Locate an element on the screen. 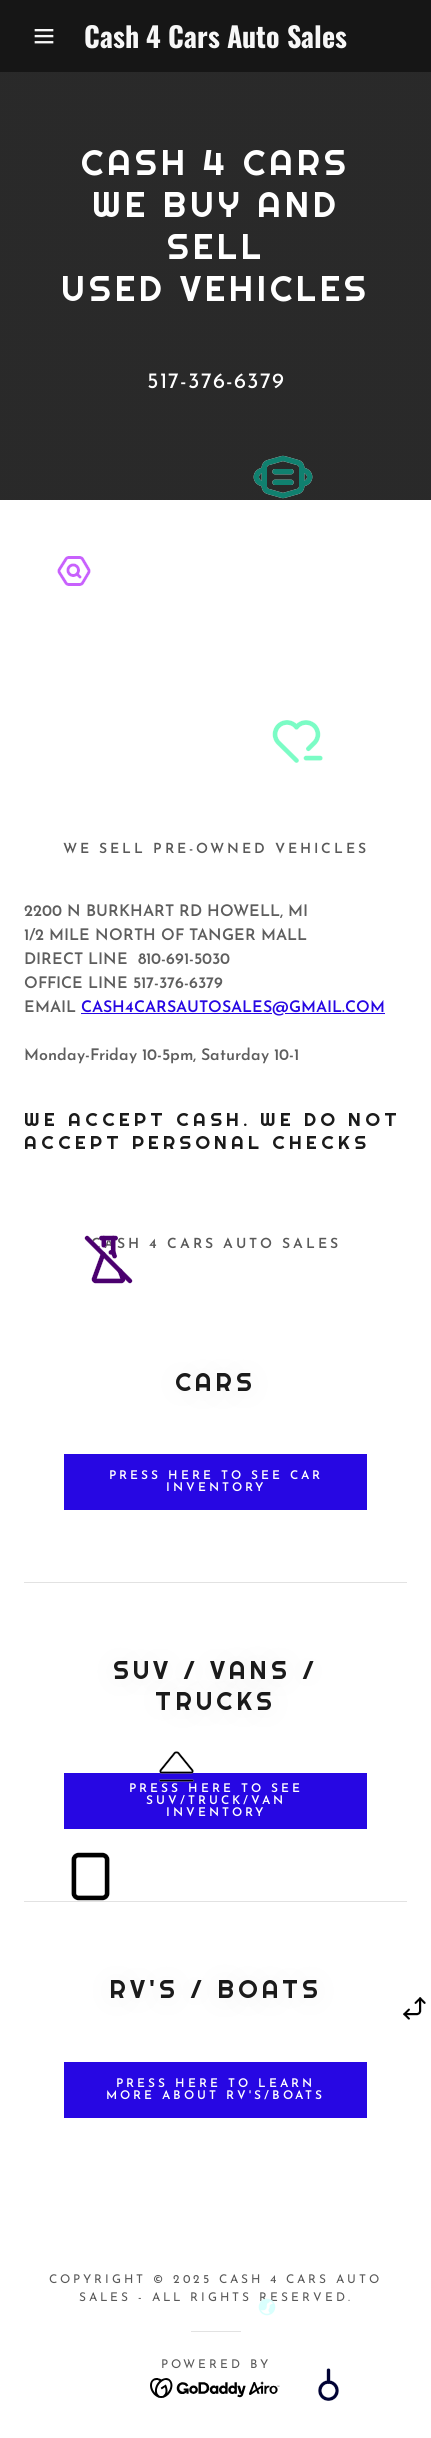  switch to global or worldwide view is located at coordinates (267, 2307).